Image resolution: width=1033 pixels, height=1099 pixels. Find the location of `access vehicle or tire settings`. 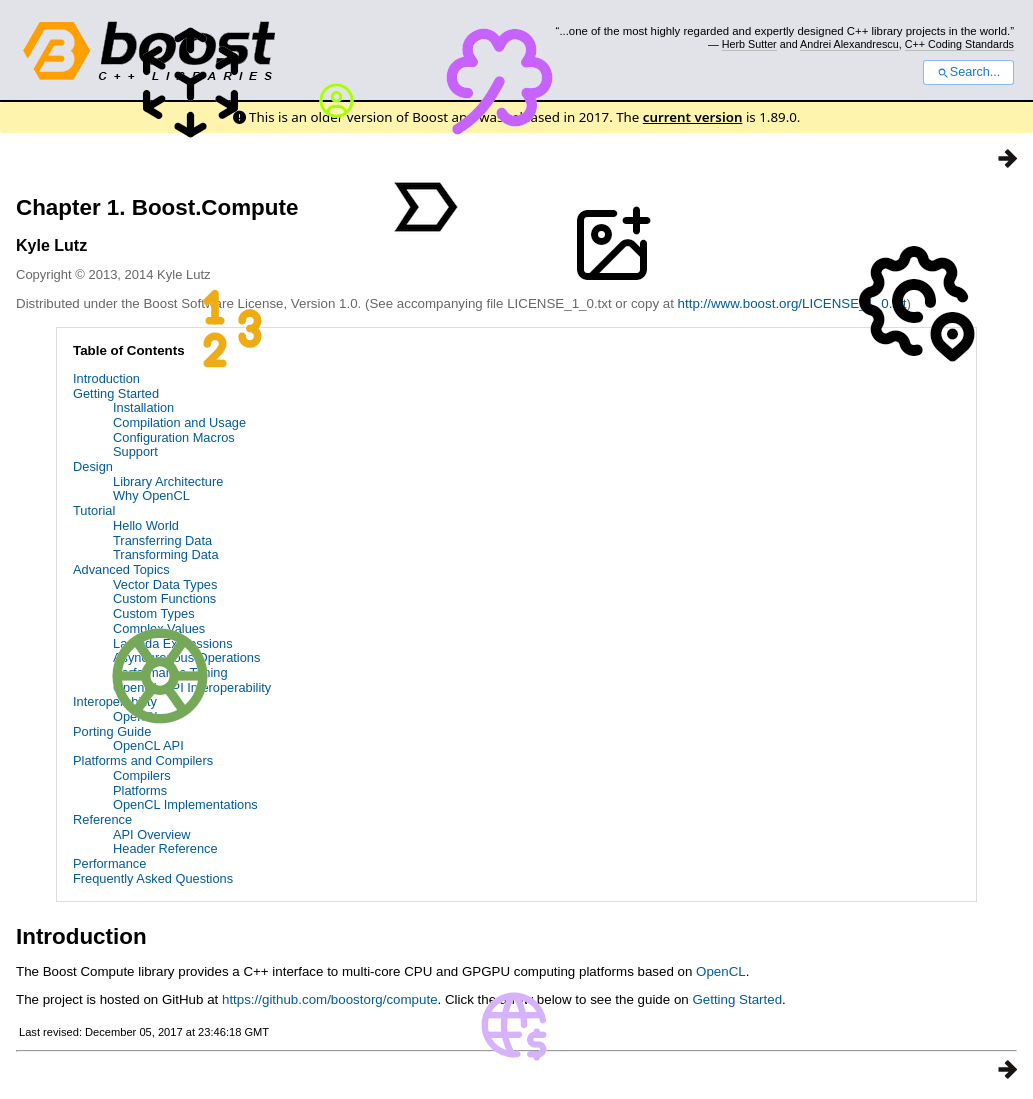

access vehicle or tire settings is located at coordinates (160, 676).